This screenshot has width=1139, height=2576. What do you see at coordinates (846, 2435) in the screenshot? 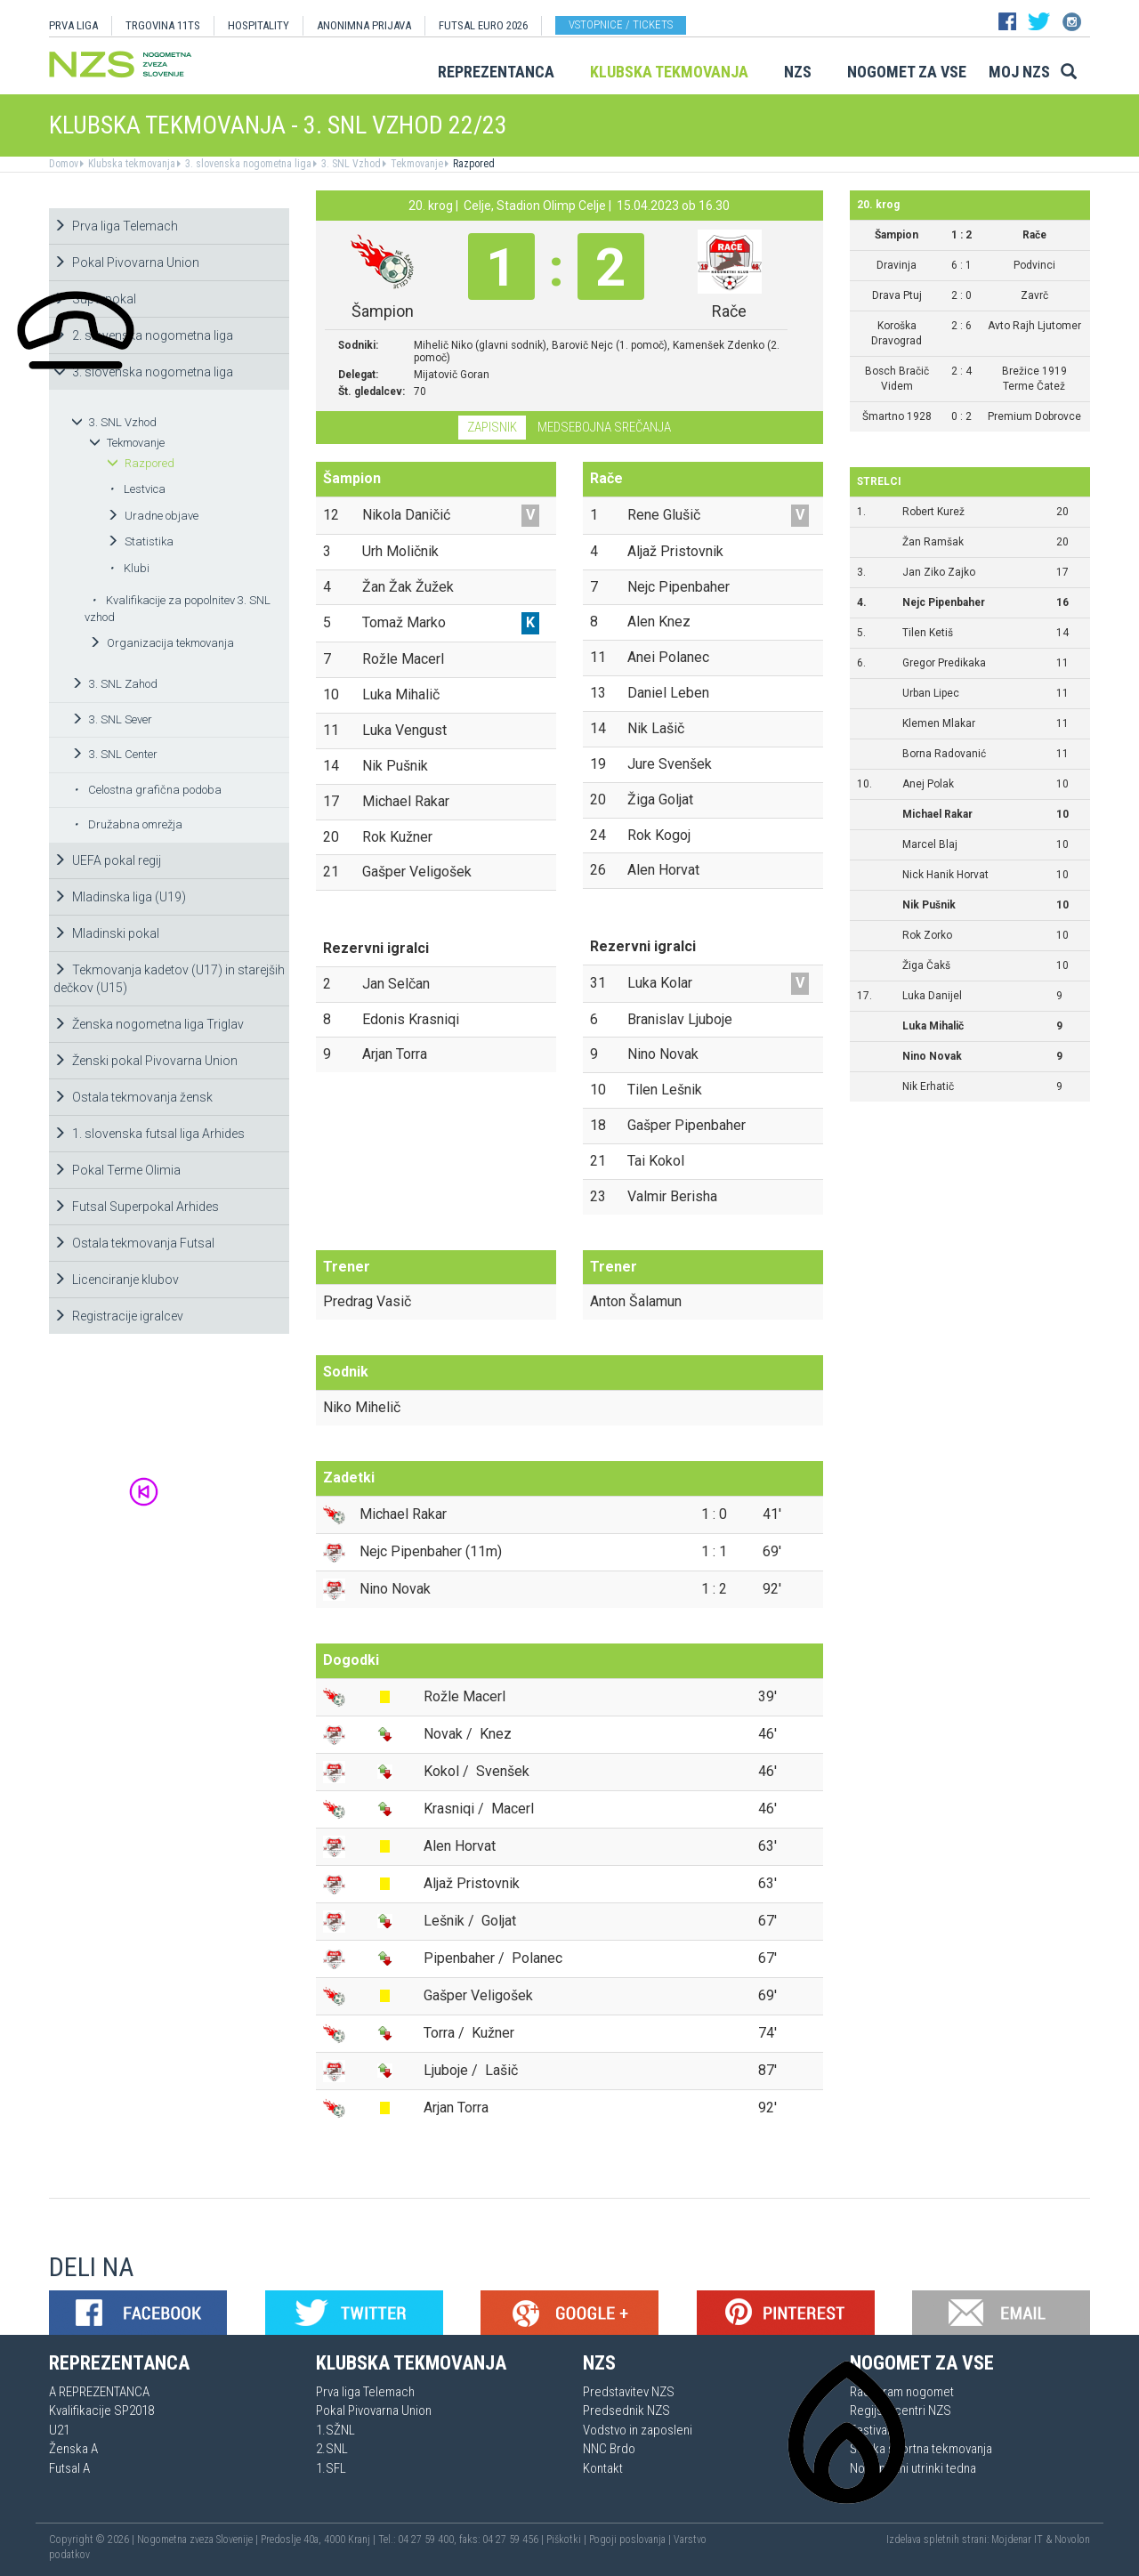
I see `view trending or hot content` at bounding box center [846, 2435].